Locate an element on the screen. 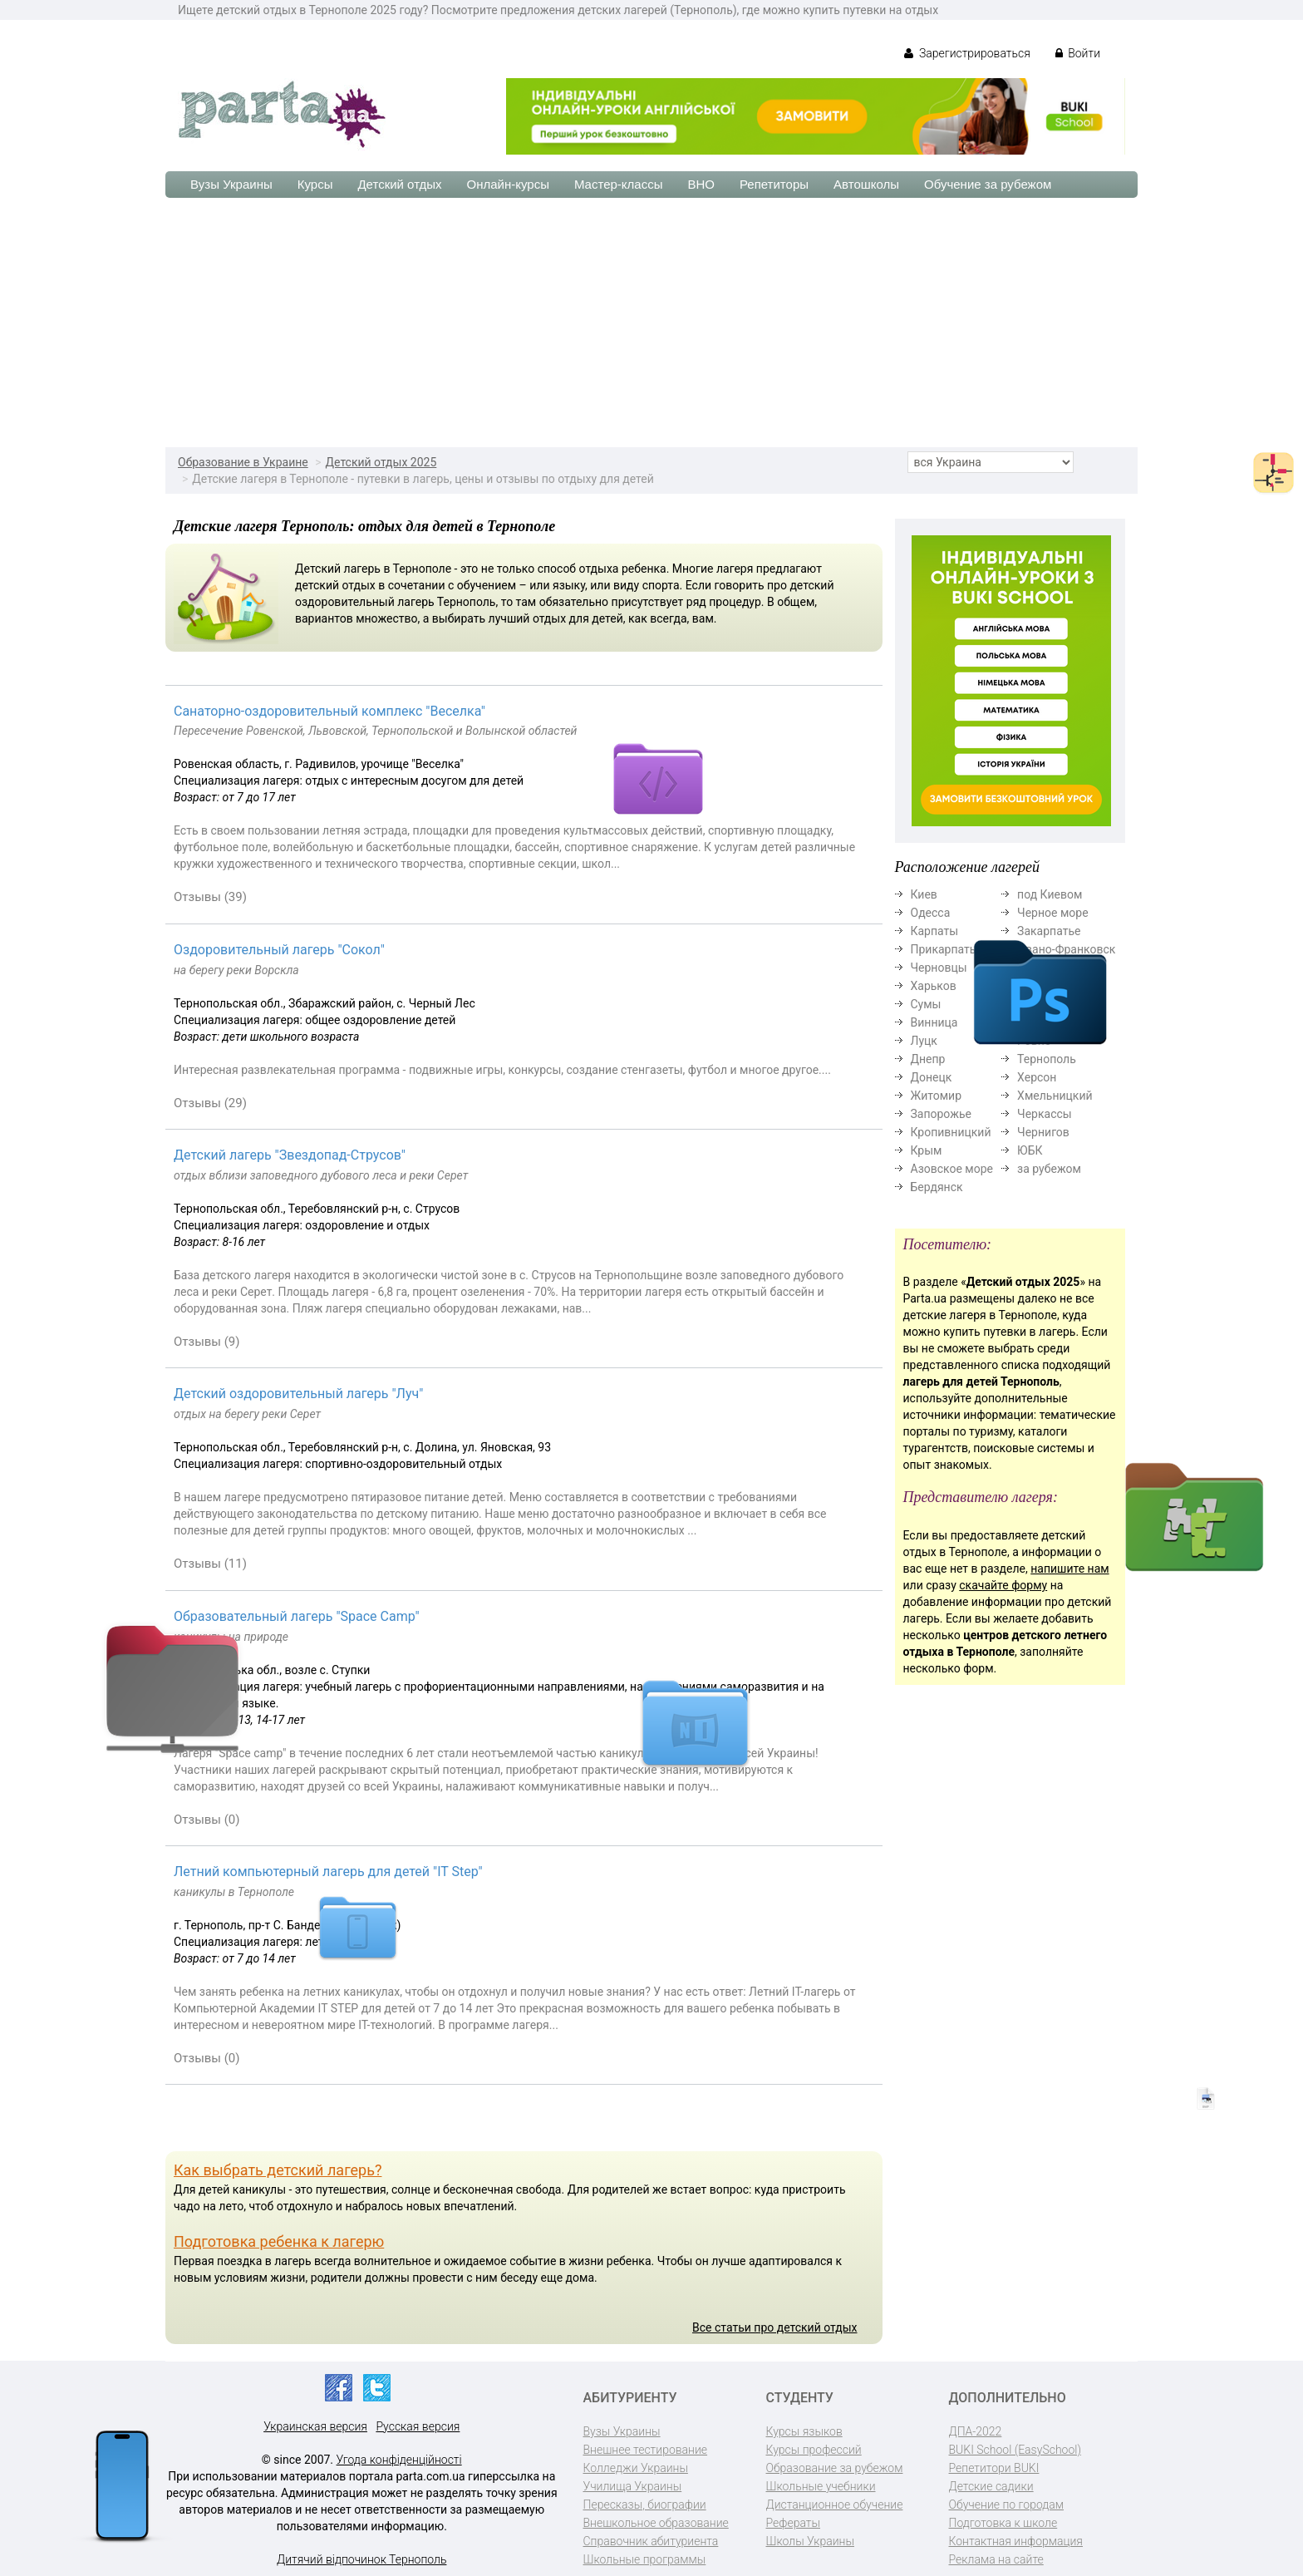  open folder containing iPhone backups or synced content is located at coordinates (357, 1927).